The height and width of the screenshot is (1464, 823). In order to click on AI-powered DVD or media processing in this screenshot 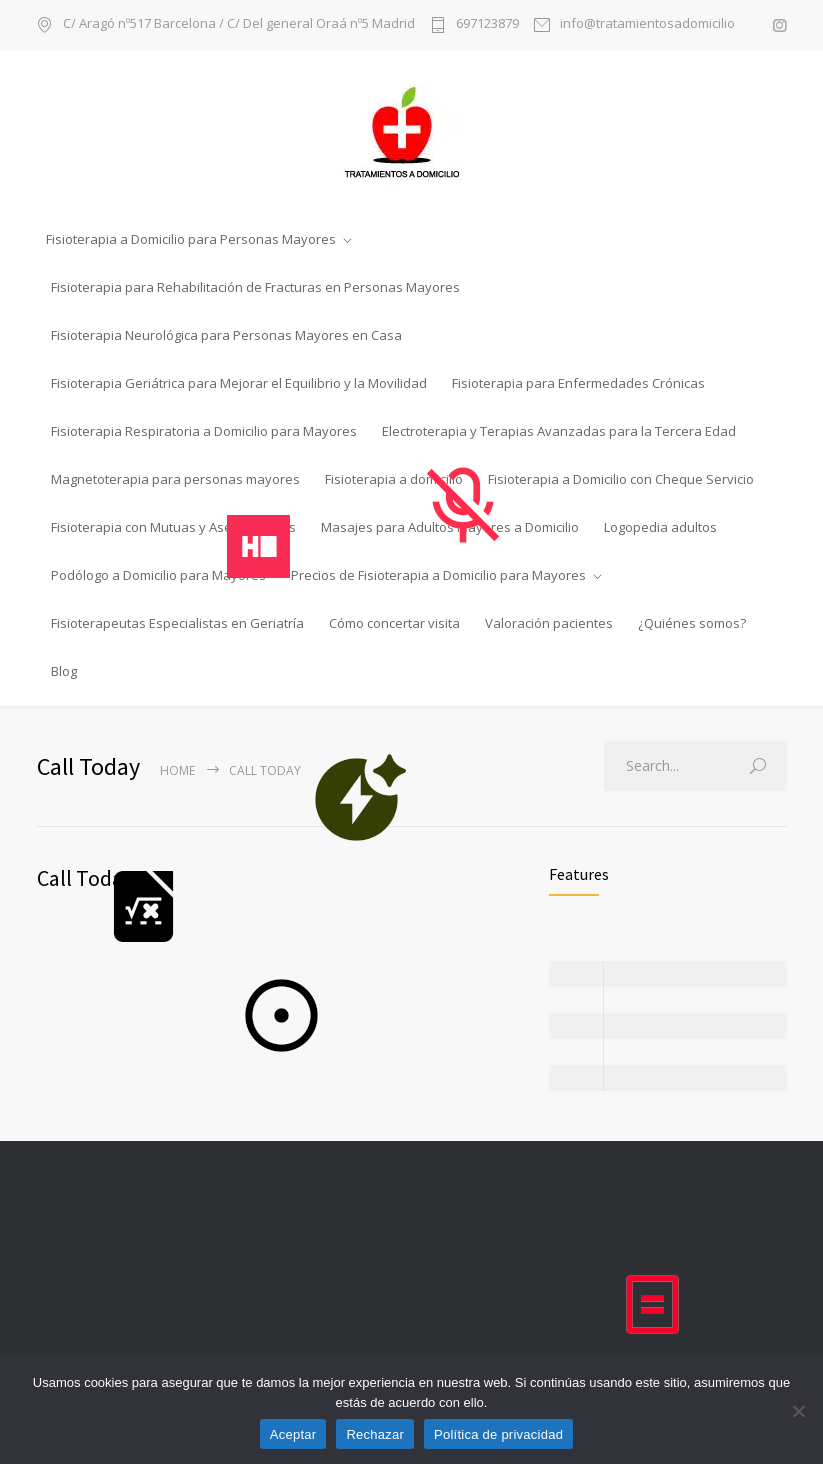, I will do `click(356, 799)`.